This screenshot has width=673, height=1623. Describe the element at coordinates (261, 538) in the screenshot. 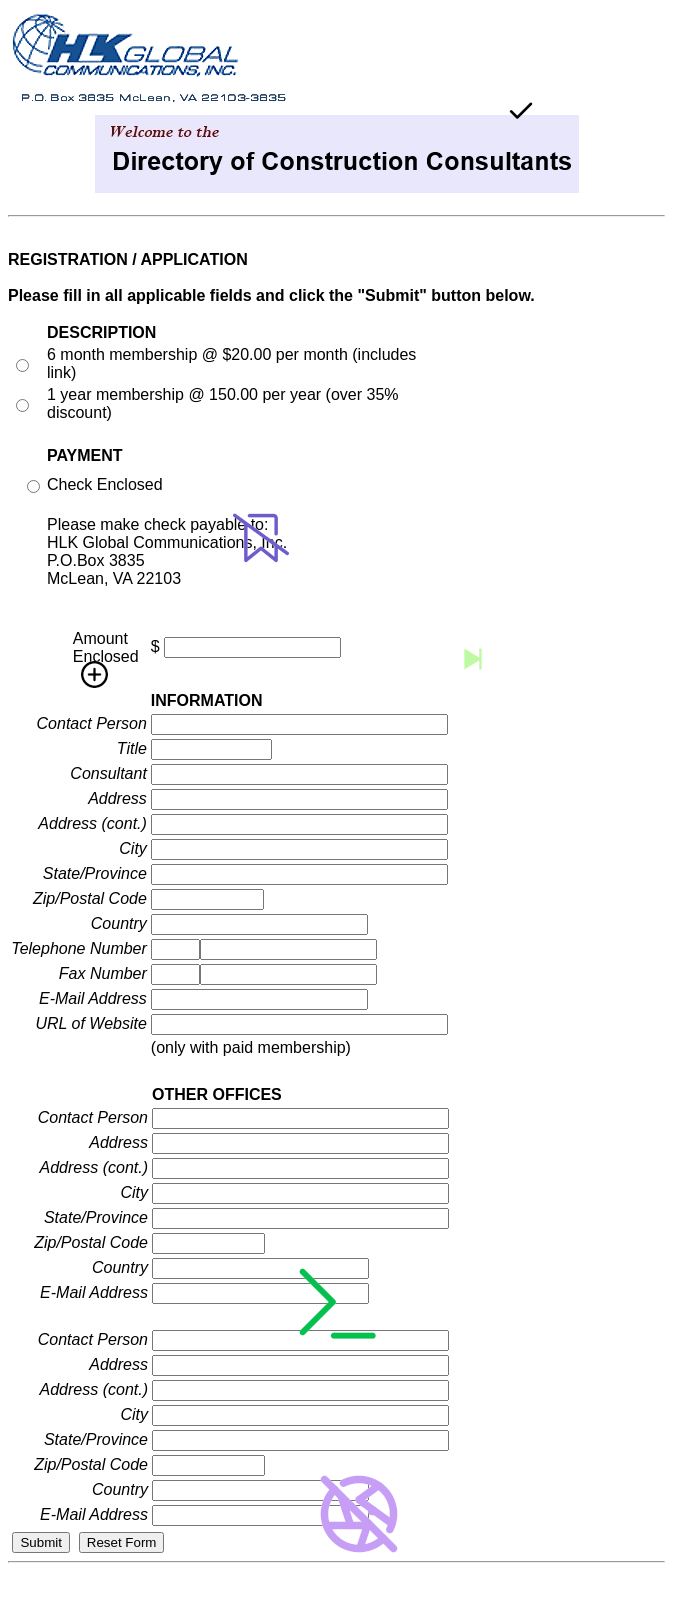

I see `remove bookmark from saved items` at that location.